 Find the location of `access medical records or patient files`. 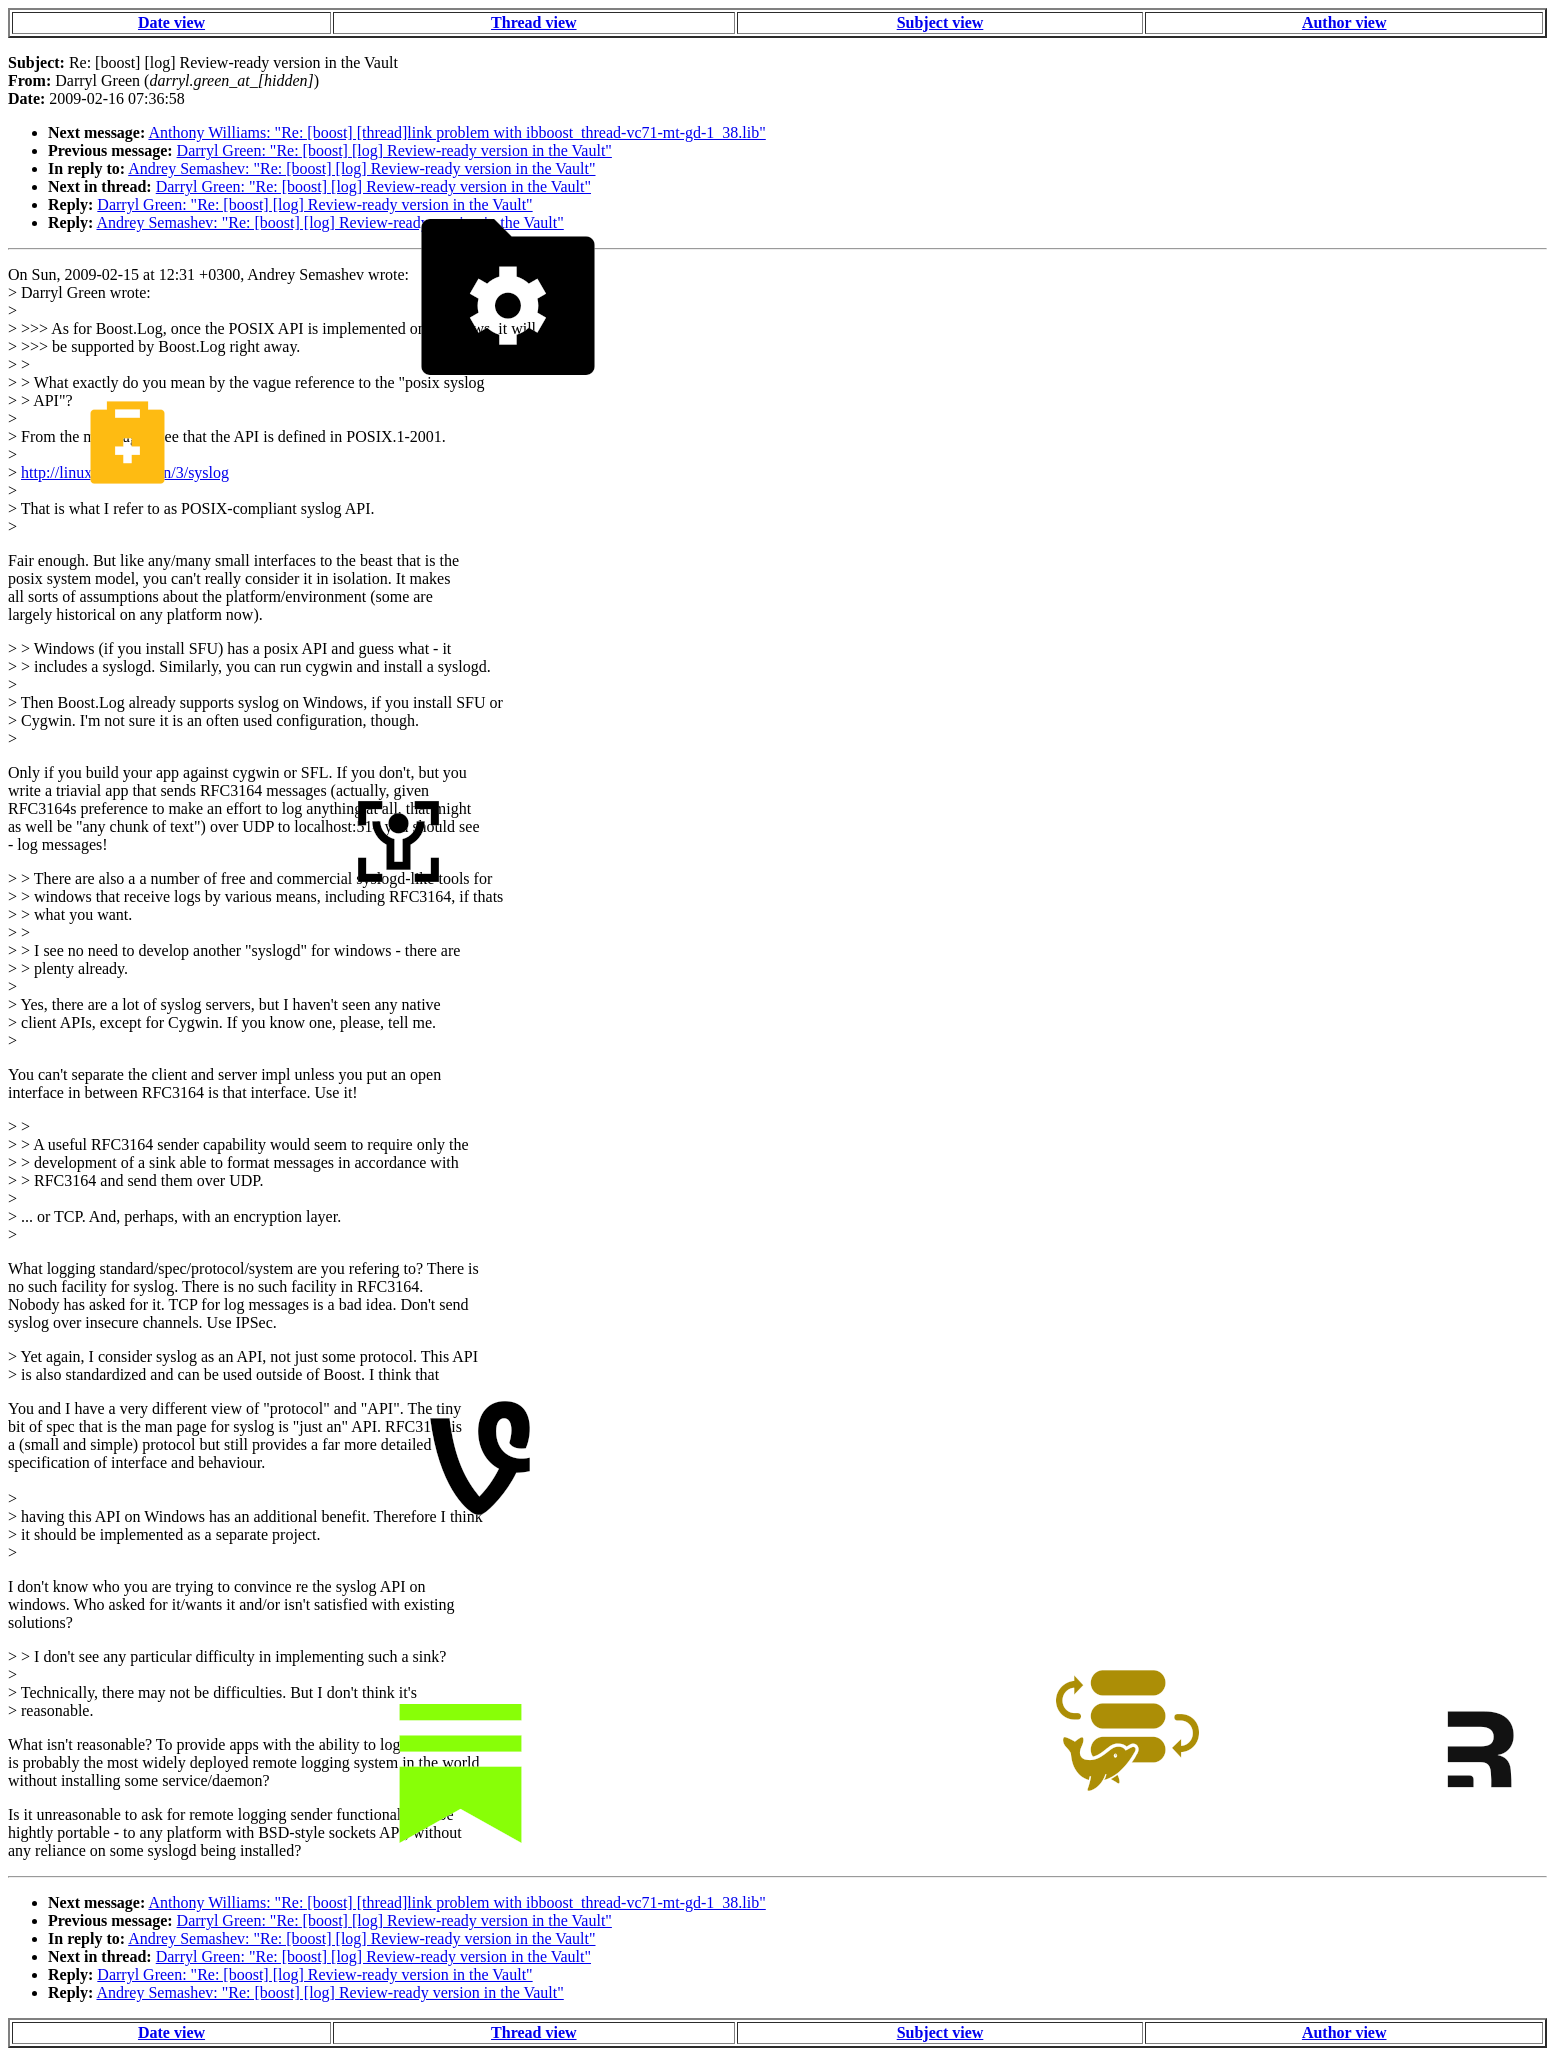

access medical records or patient files is located at coordinates (127, 442).